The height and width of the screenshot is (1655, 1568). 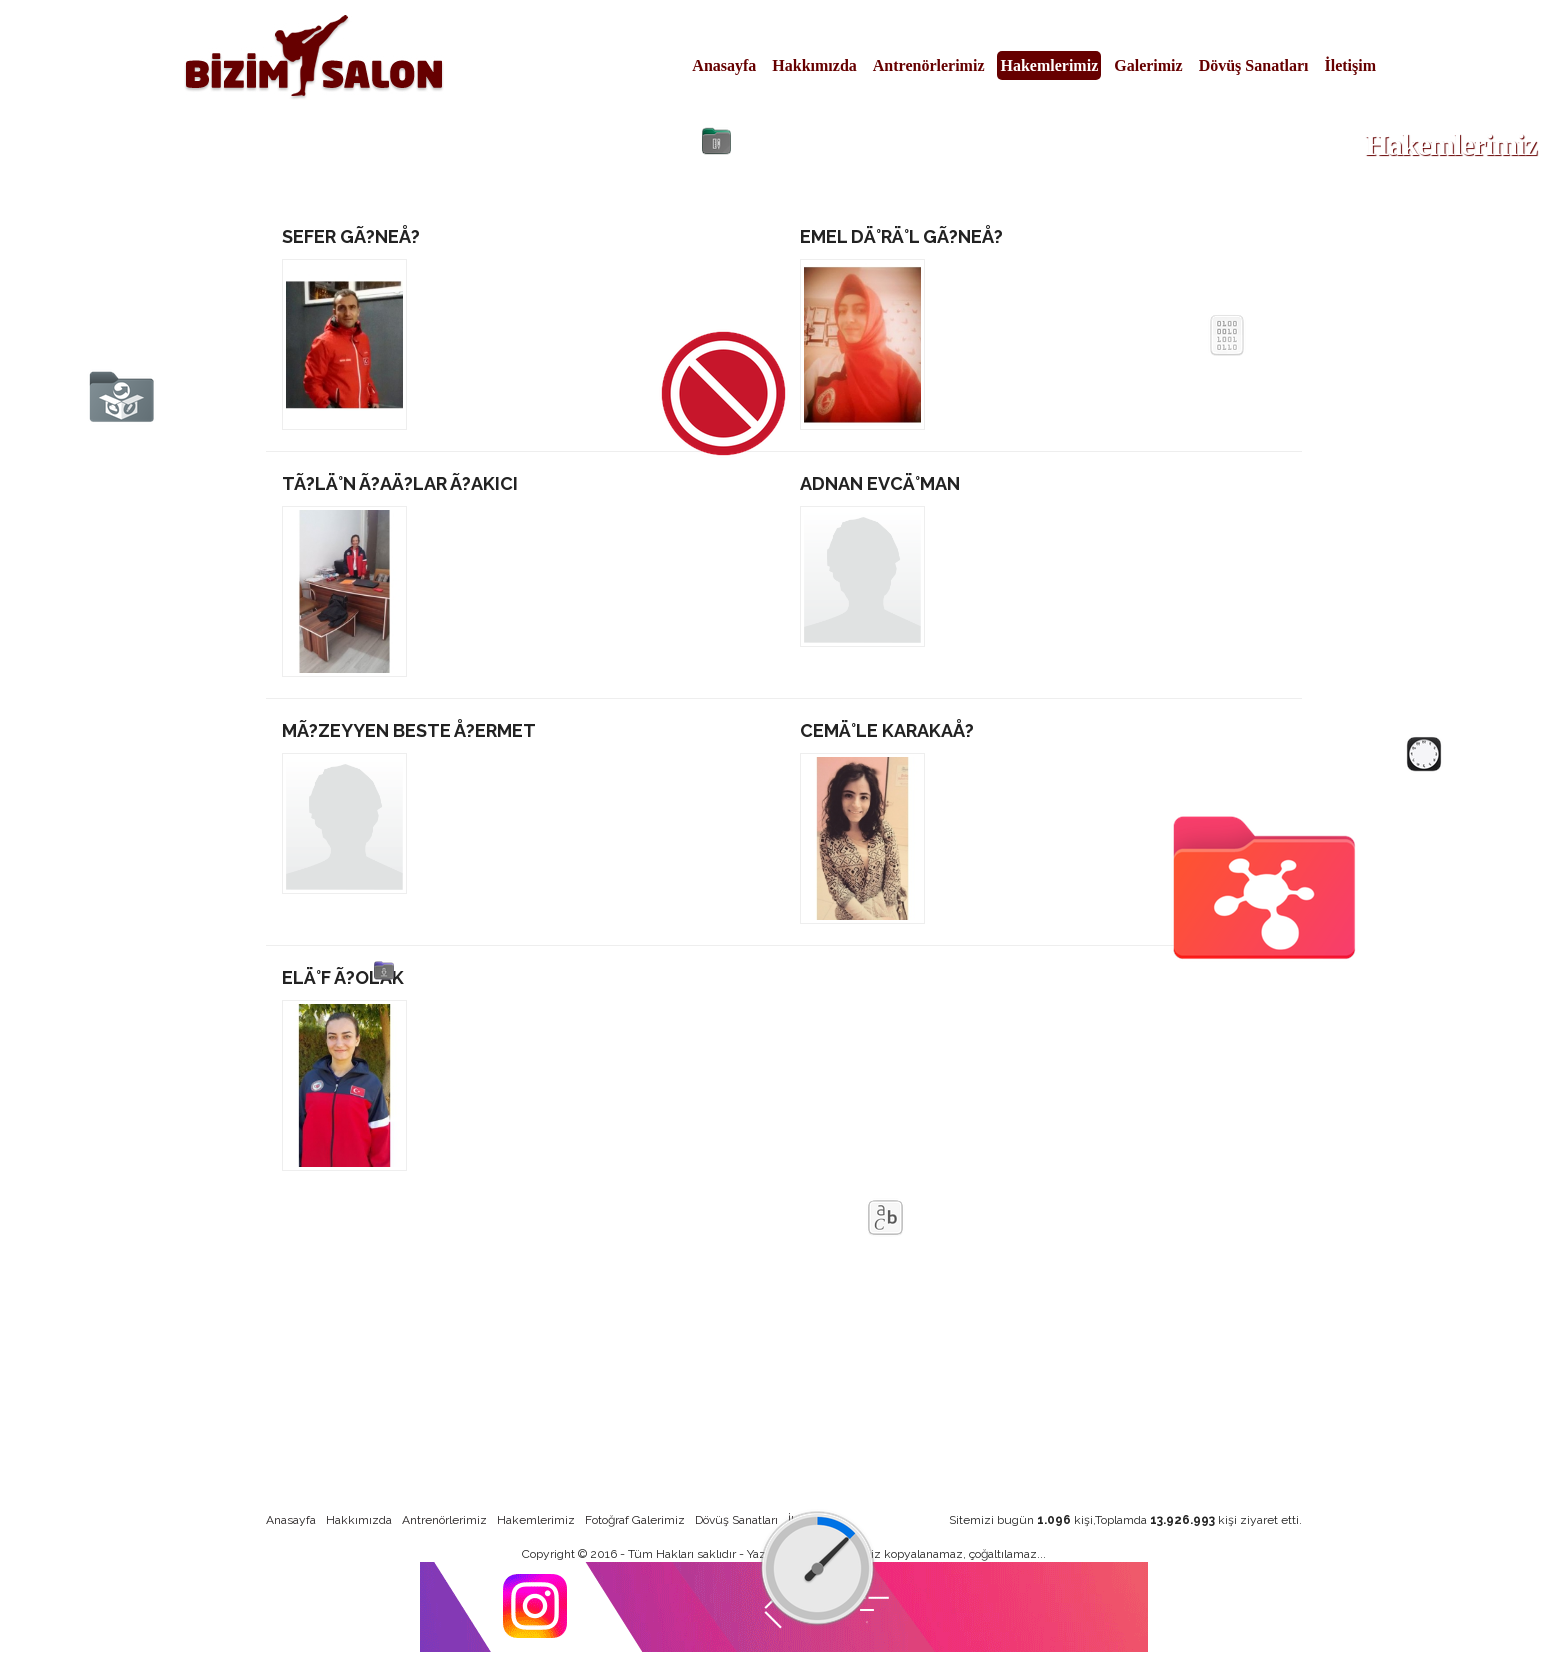 What do you see at coordinates (716, 140) in the screenshot?
I see `open templates folder` at bounding box center [716, 140].